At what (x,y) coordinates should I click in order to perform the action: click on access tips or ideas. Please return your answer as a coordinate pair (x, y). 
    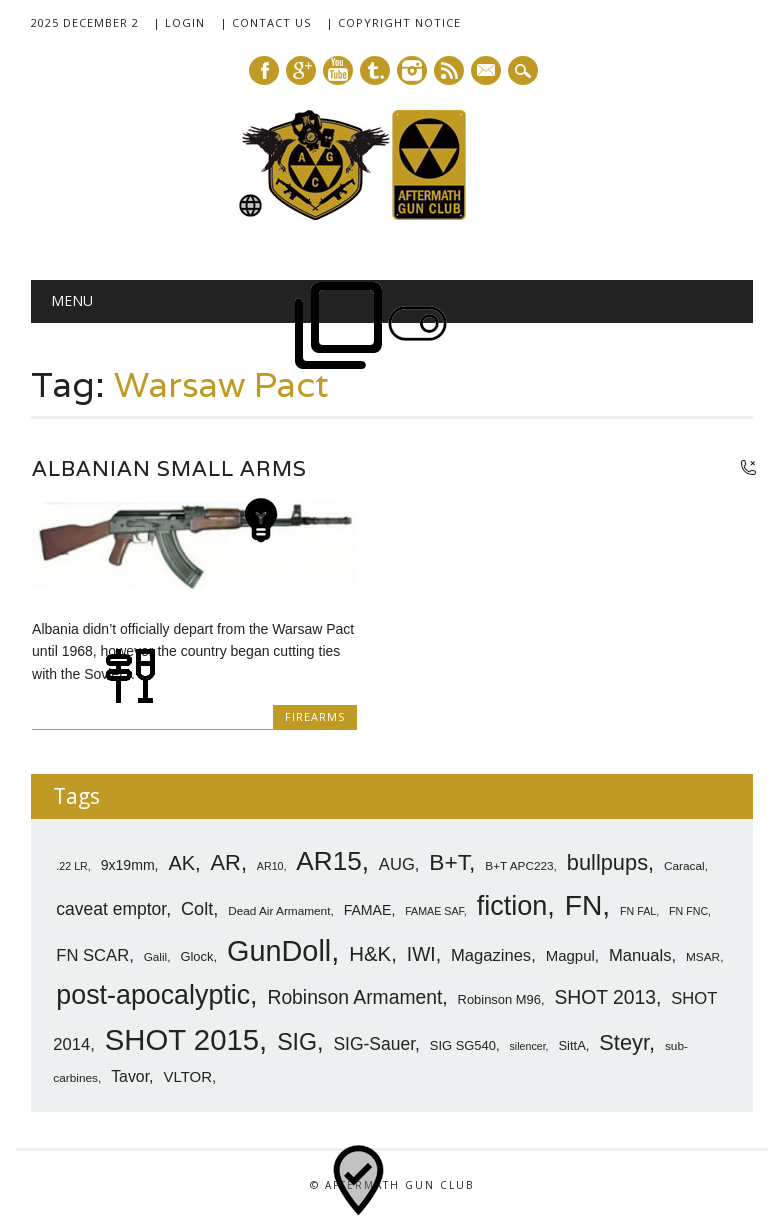
    Looking at the image, I should click on (261, 519).